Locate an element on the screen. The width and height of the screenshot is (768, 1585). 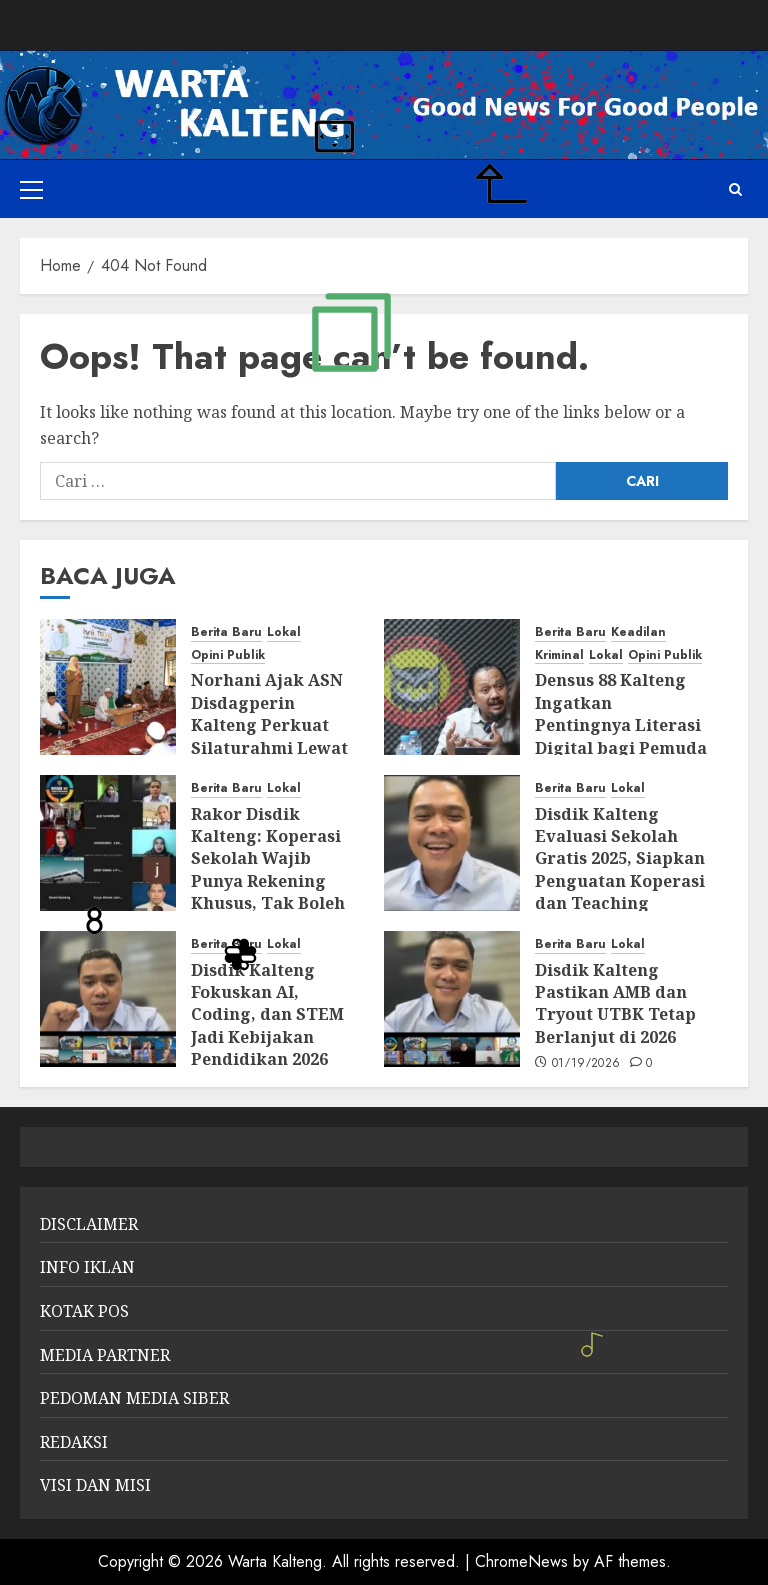
indicates the number eight in a list or sequence is located at coordinates (94, 920).